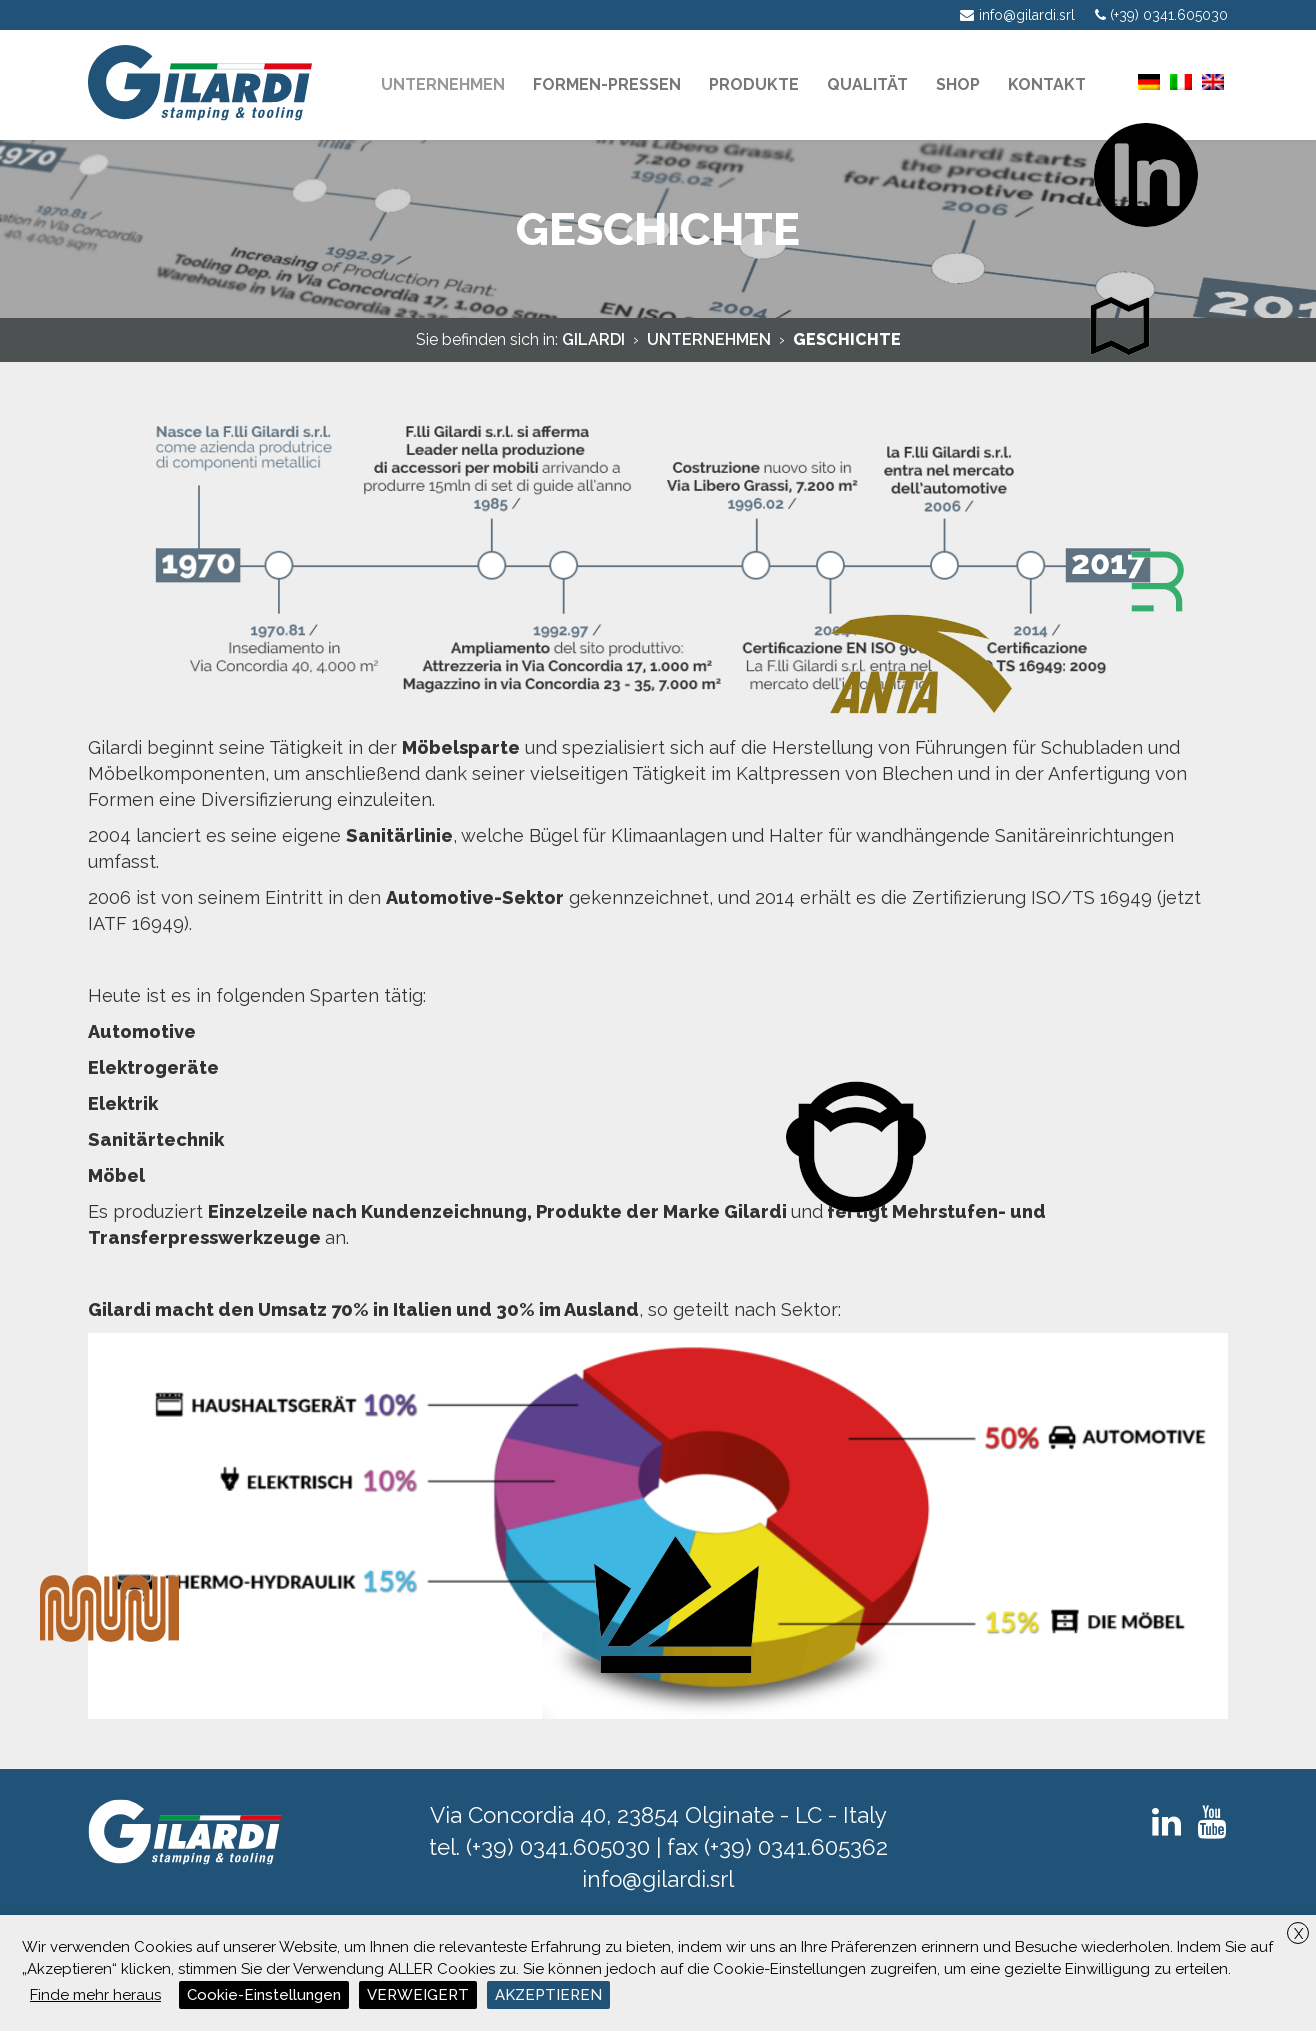  Describe the element at coordinates (1157, 583) in the screenshot. I see `remix run framework logo` at that location.